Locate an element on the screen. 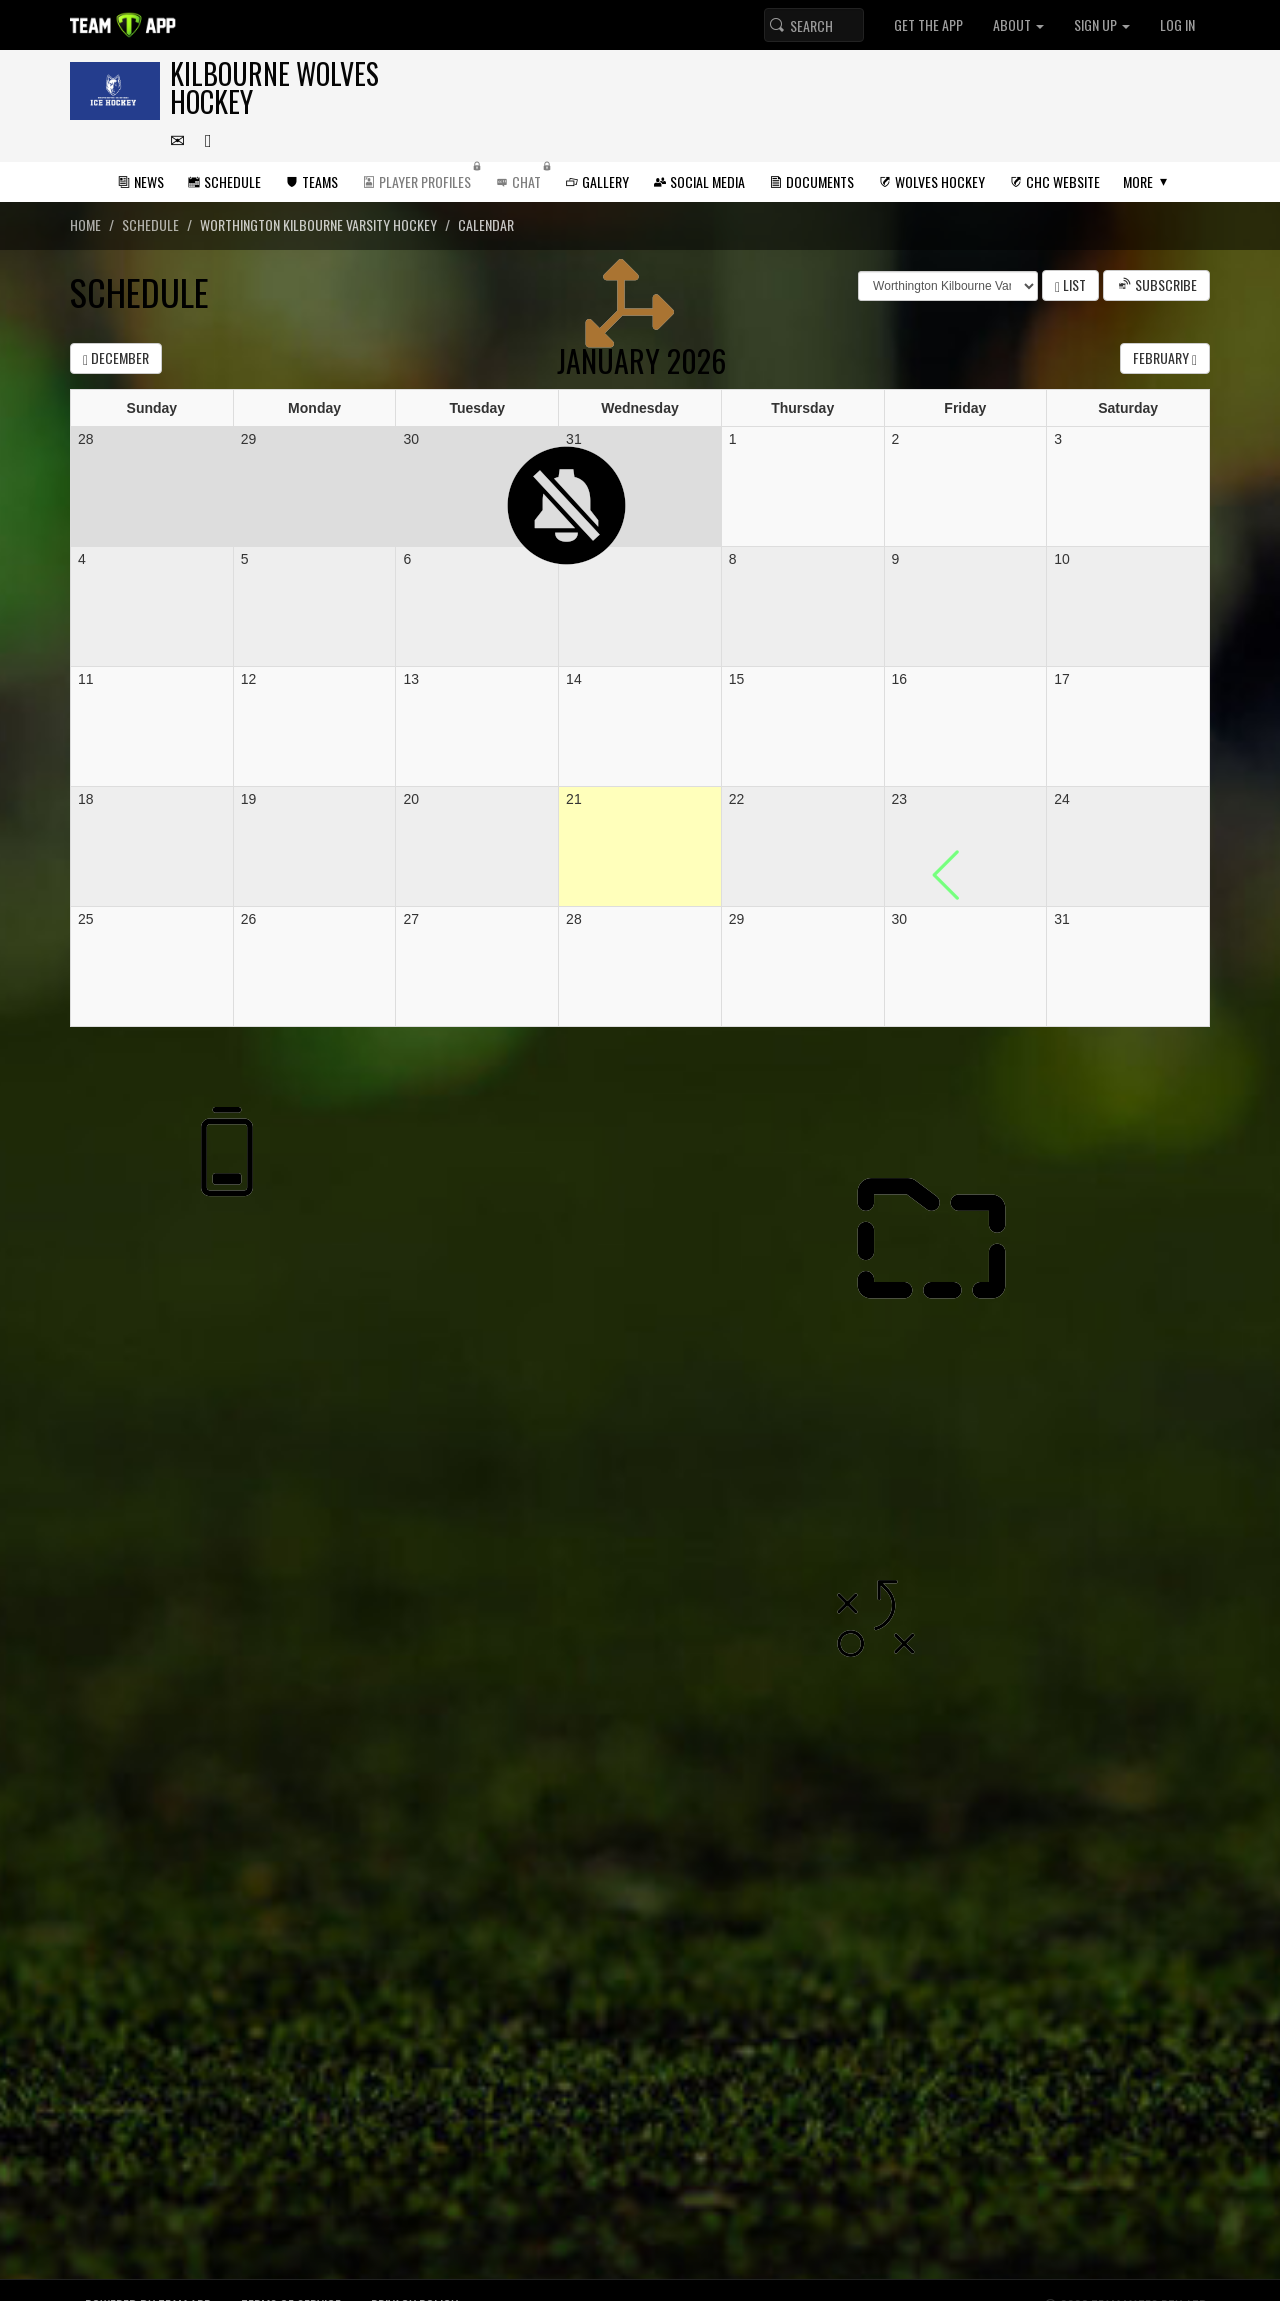  access 3D vector or coordinate tools is located at coordinates (624, 308).